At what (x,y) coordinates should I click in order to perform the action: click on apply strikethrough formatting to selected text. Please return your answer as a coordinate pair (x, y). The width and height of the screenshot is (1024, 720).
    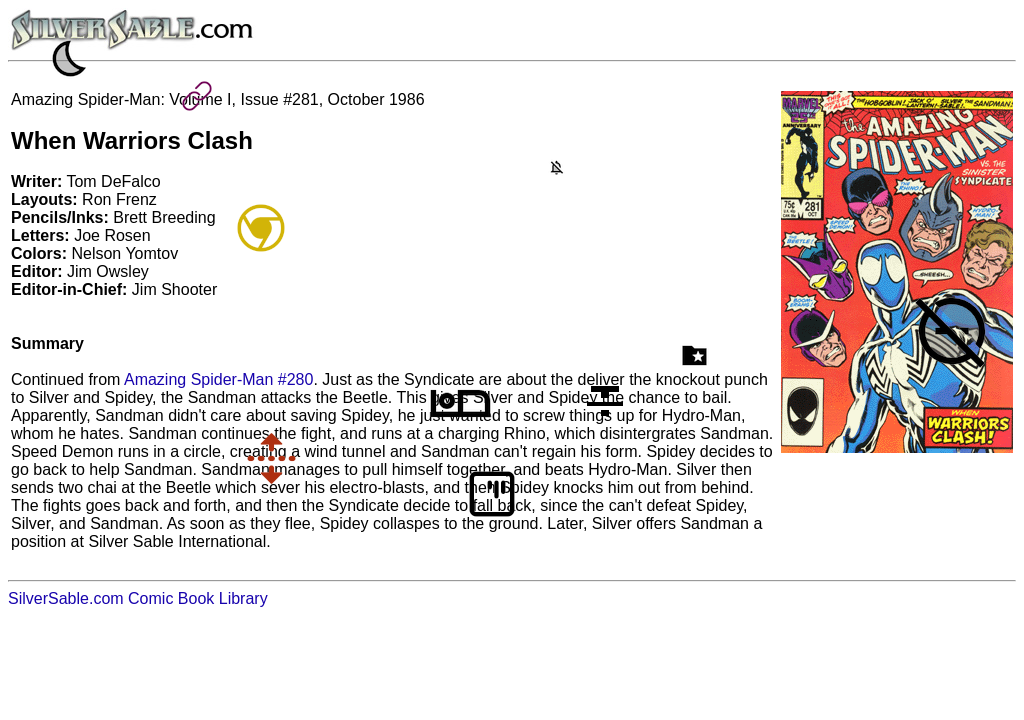
    Looking at the image, I should click on (605, 402).